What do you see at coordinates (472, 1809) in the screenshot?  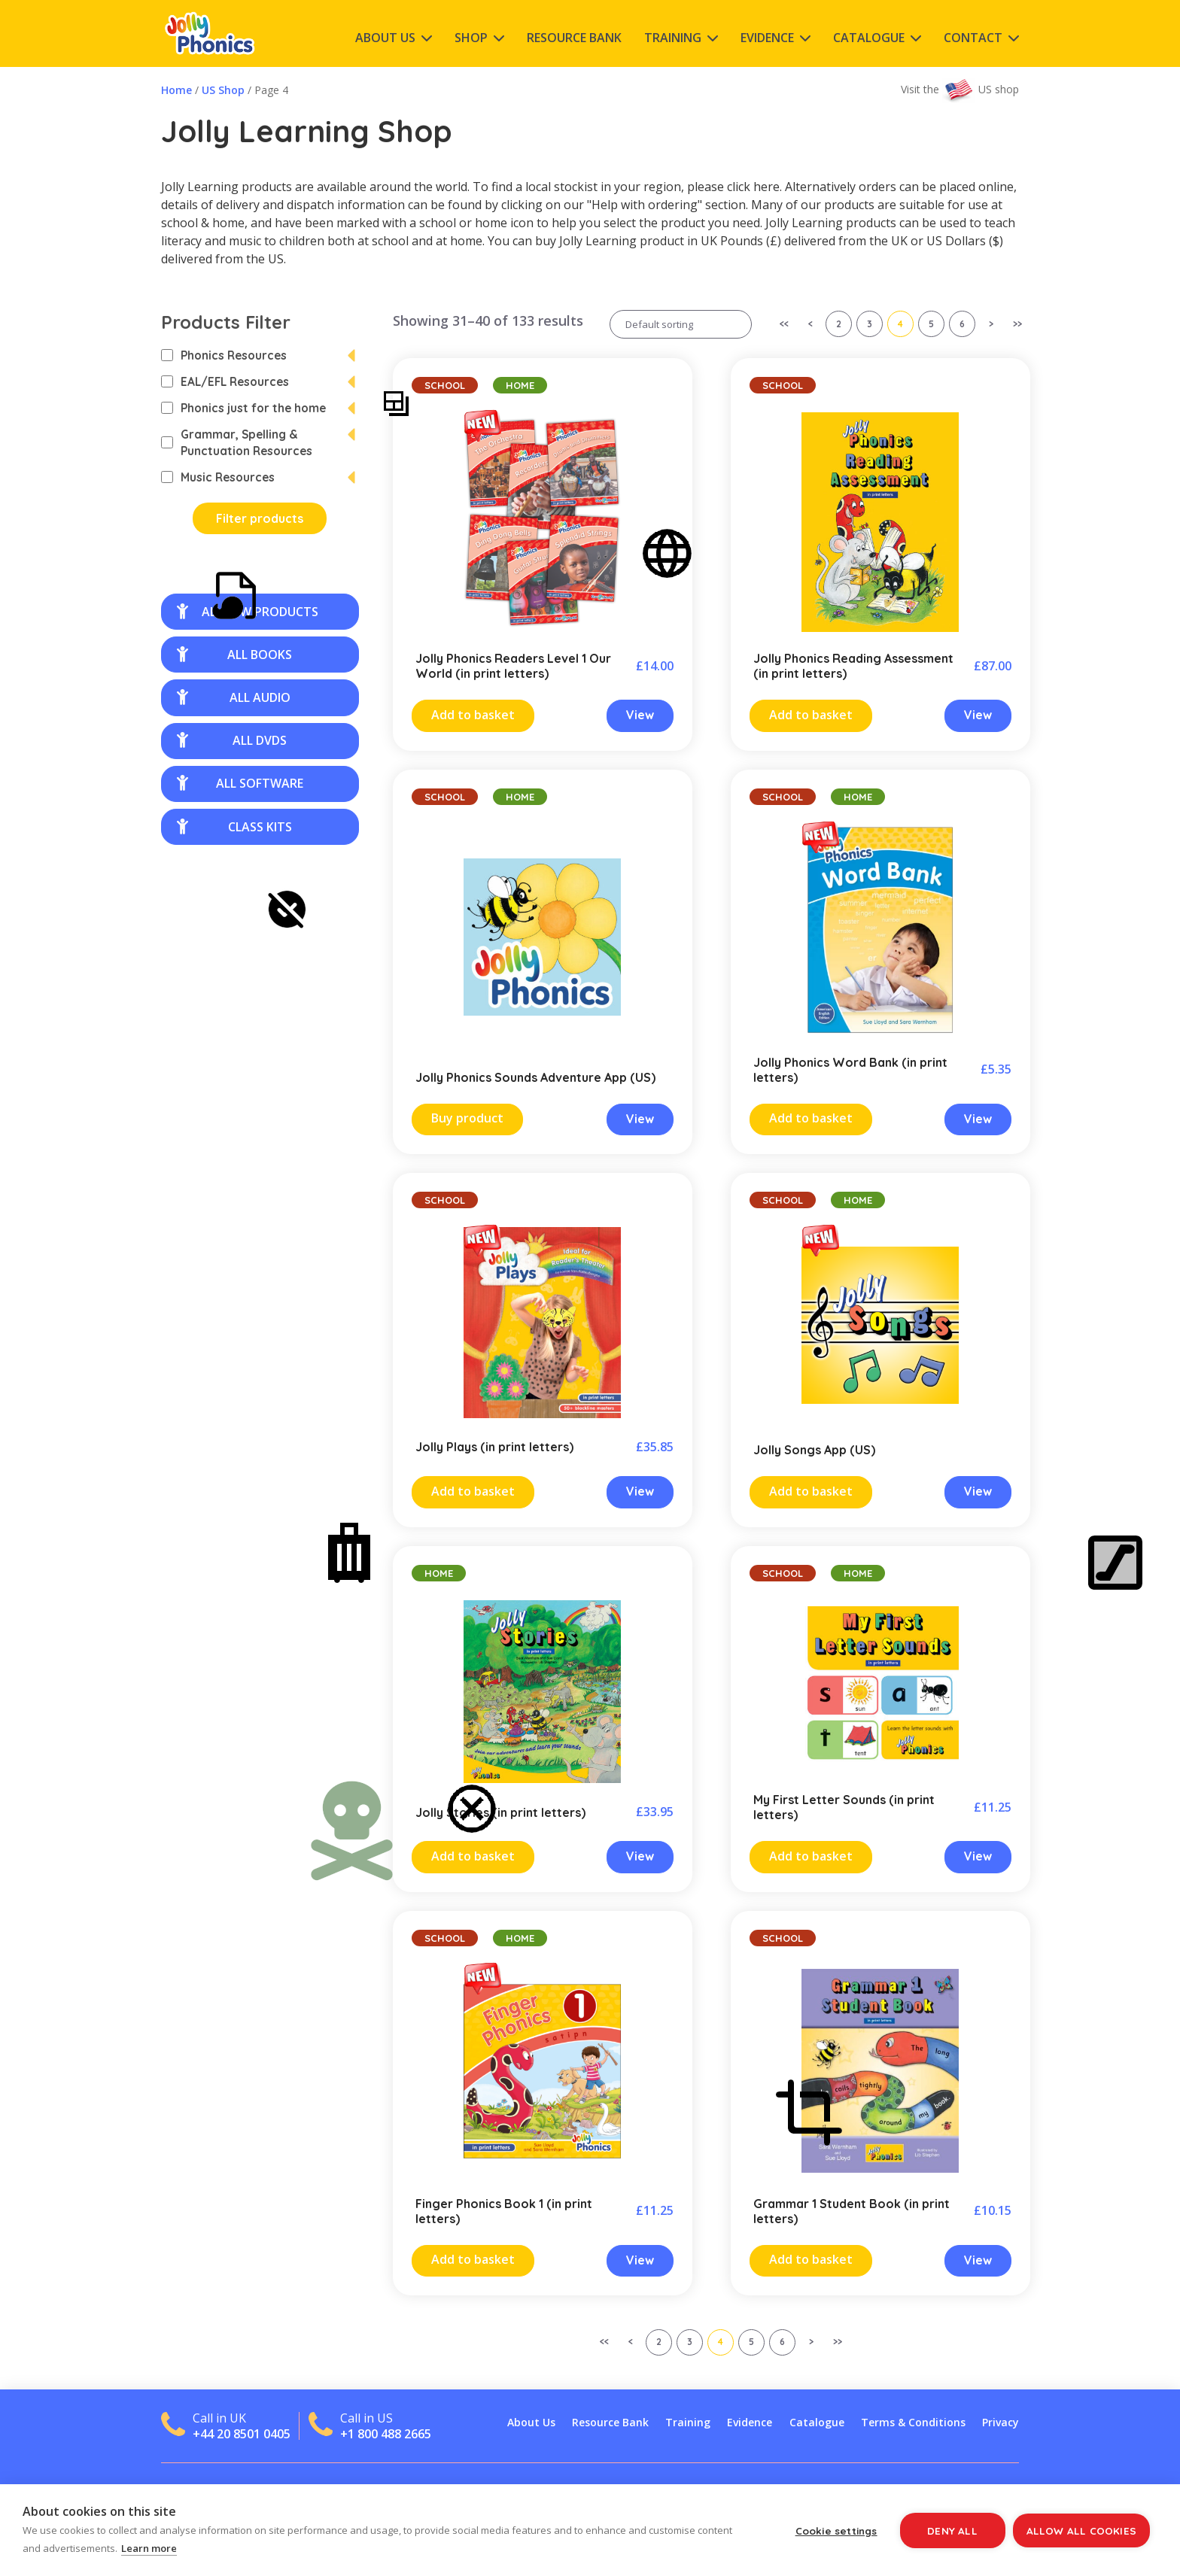 I see `cancel or close the current action` at bounding box center [472, 1809].